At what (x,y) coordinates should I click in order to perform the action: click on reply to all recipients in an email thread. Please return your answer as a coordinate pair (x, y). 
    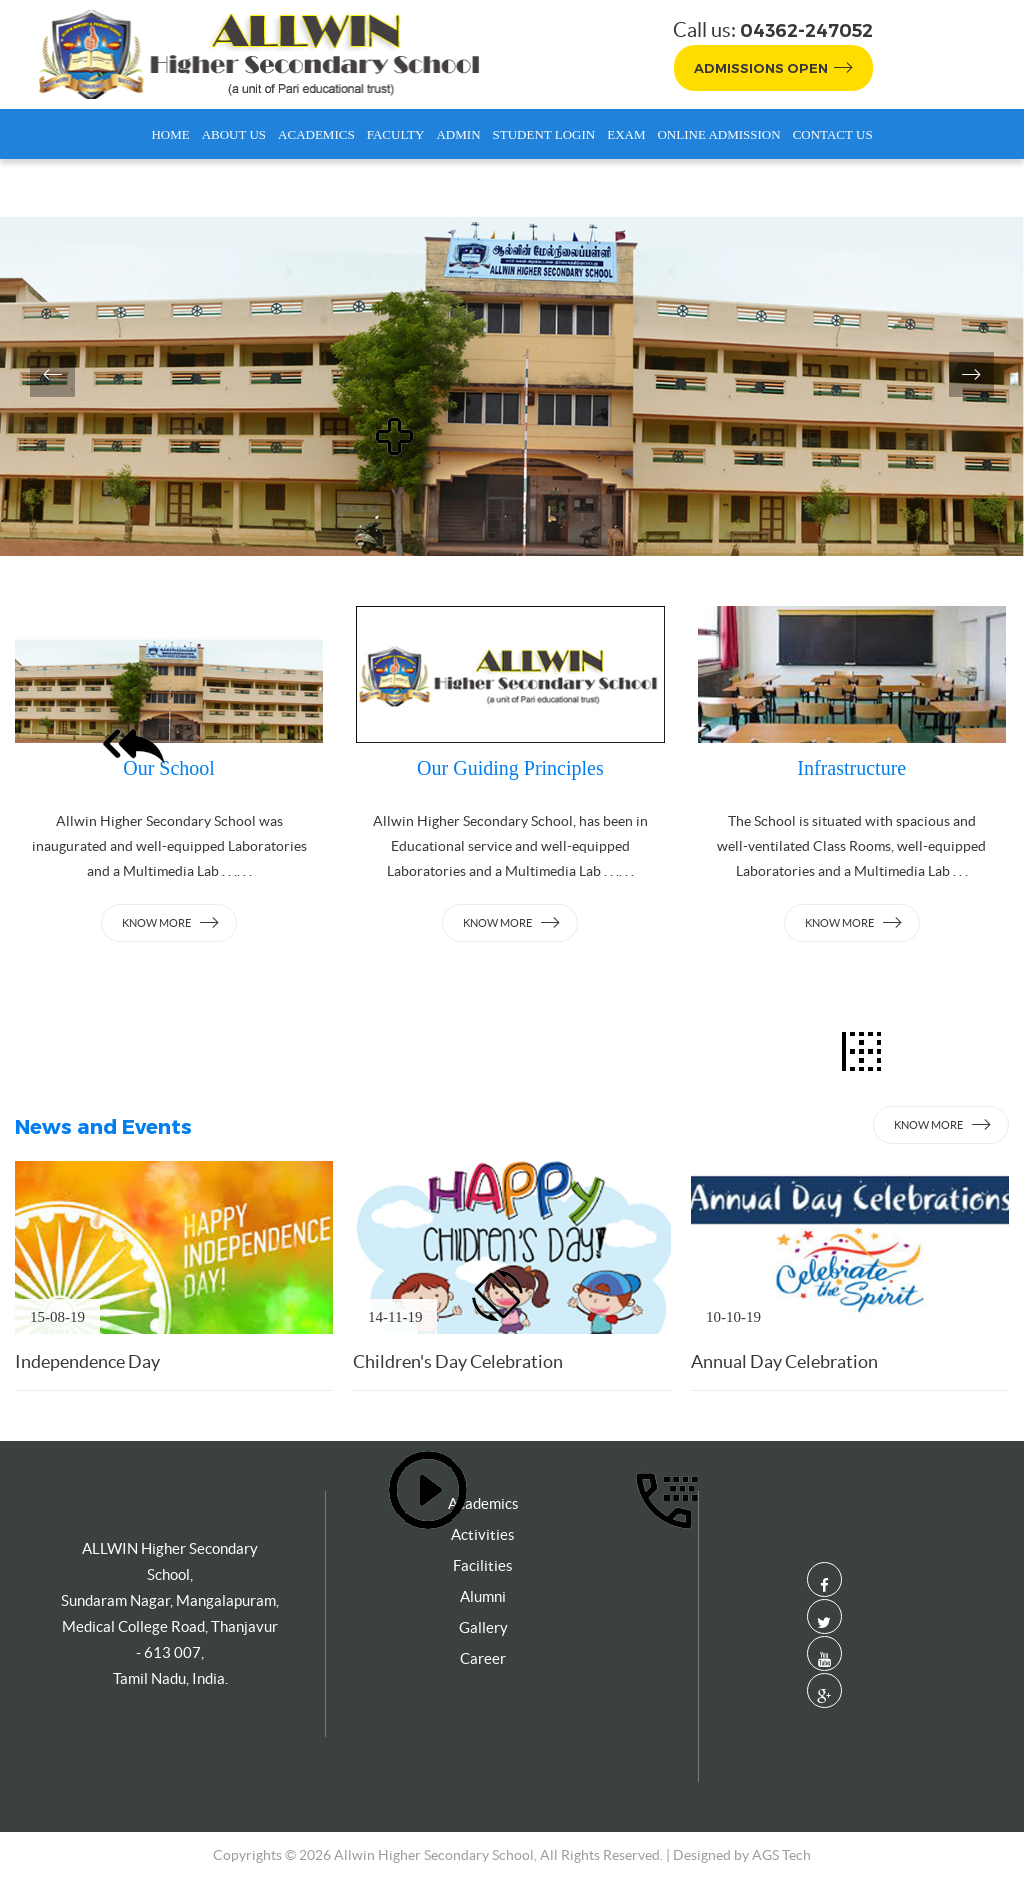
    Looking at the image, I should click on (133, 743).